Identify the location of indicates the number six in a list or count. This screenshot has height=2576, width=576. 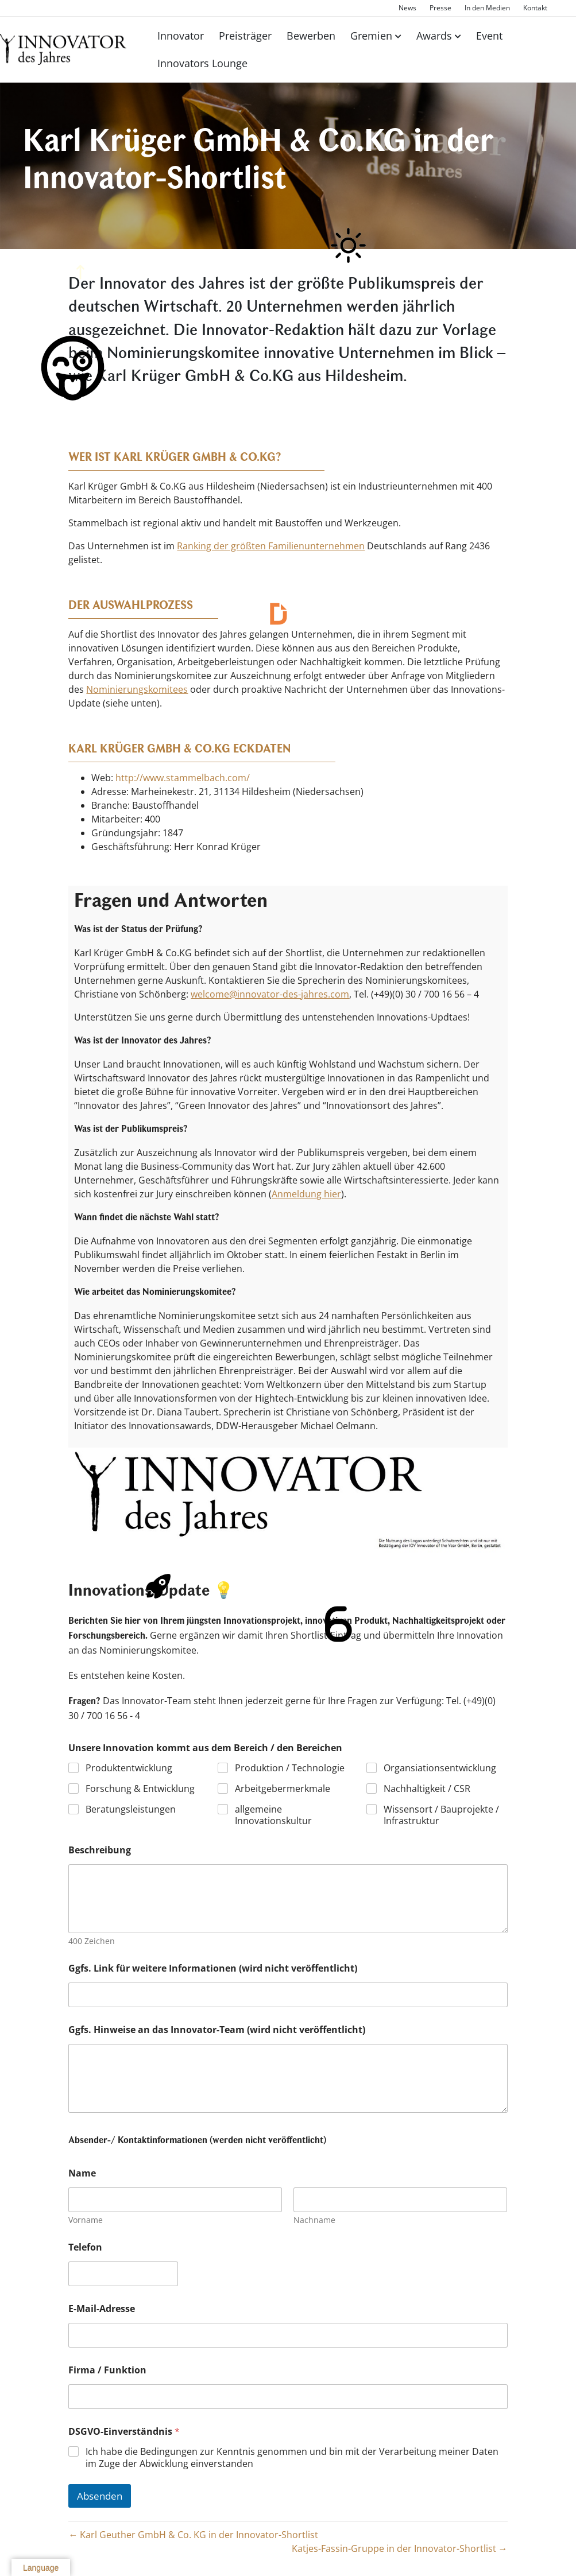
(339, 1624).